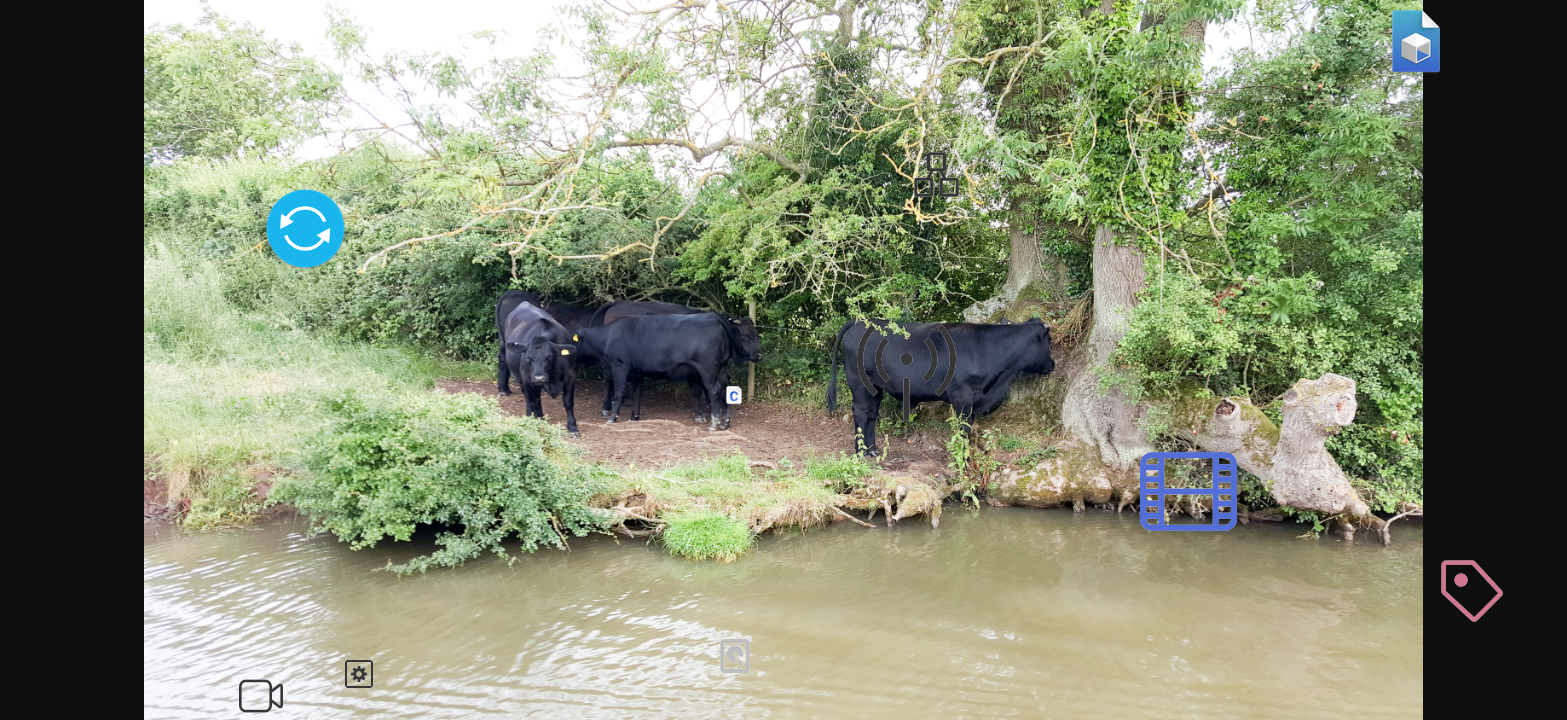 This screenshot has width=1567, height=720. What do you see at coordinates (1188, 494) in the screenshot?
I see `open video player application` at bounding box center [1188, 494].